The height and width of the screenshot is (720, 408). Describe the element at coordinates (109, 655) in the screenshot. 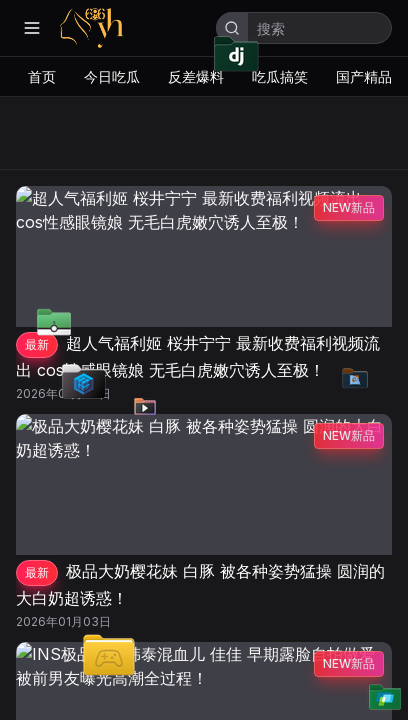

I see `open your games folder` at that location.